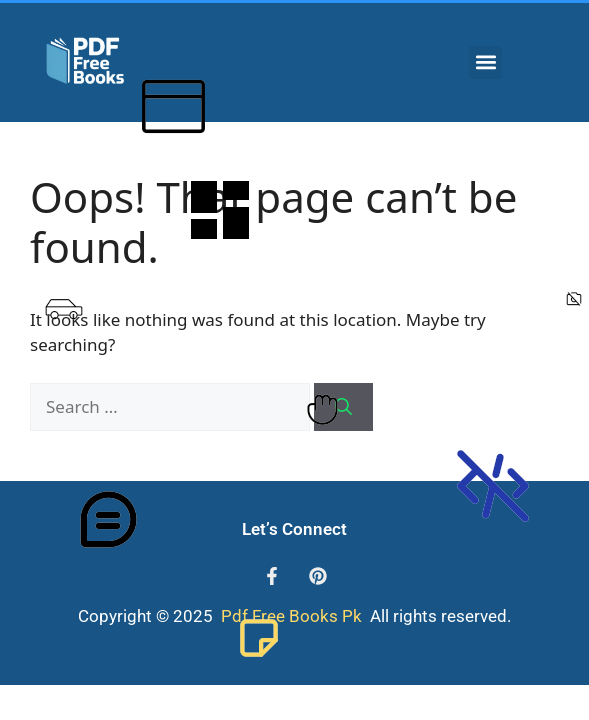  Describe the element at coordinates (574, 299) in the screenshot. I see `camera is disabled or turned off` at that location.